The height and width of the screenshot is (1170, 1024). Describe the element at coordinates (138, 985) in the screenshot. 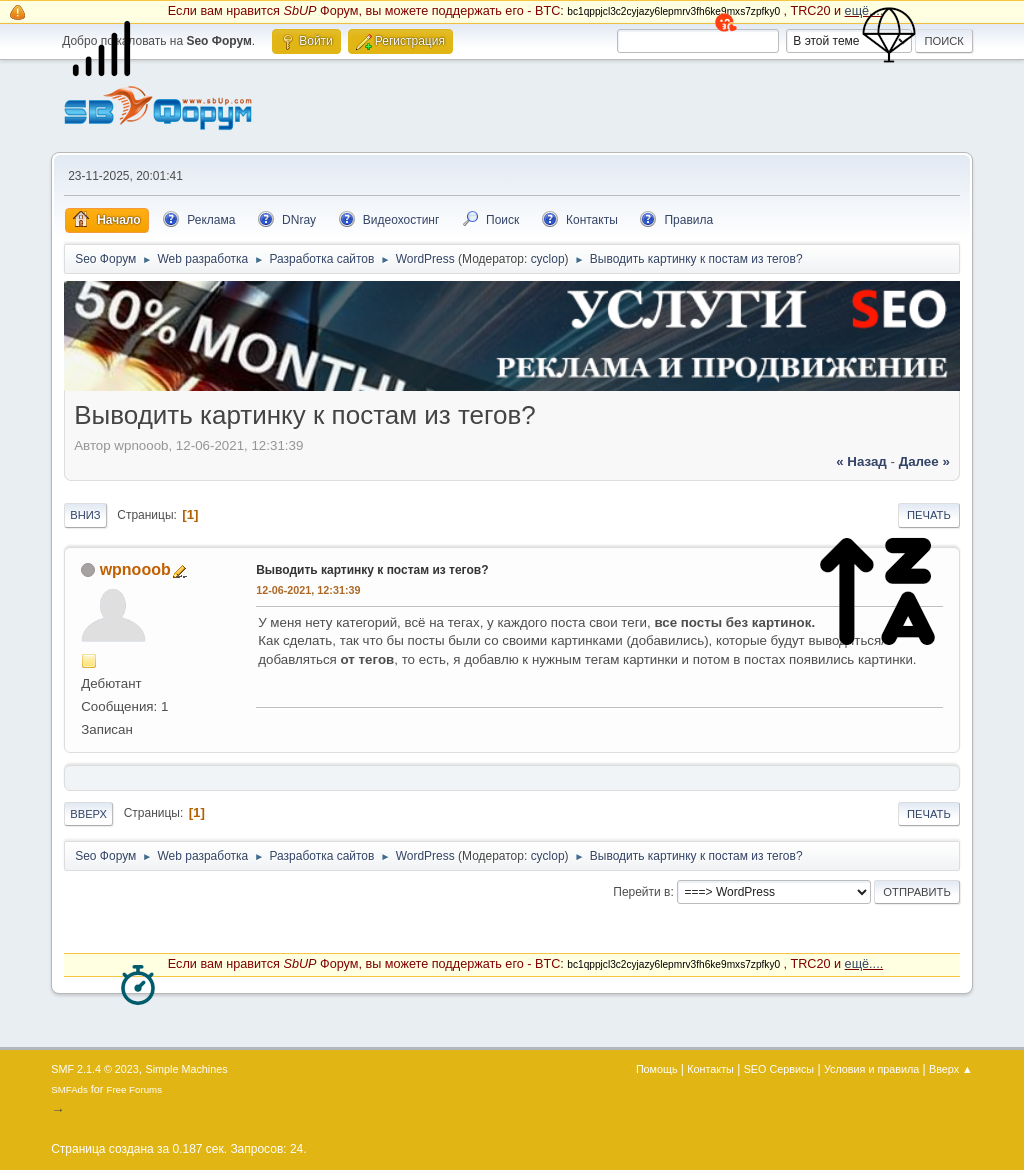

I see `start or stop a timer` at that location.